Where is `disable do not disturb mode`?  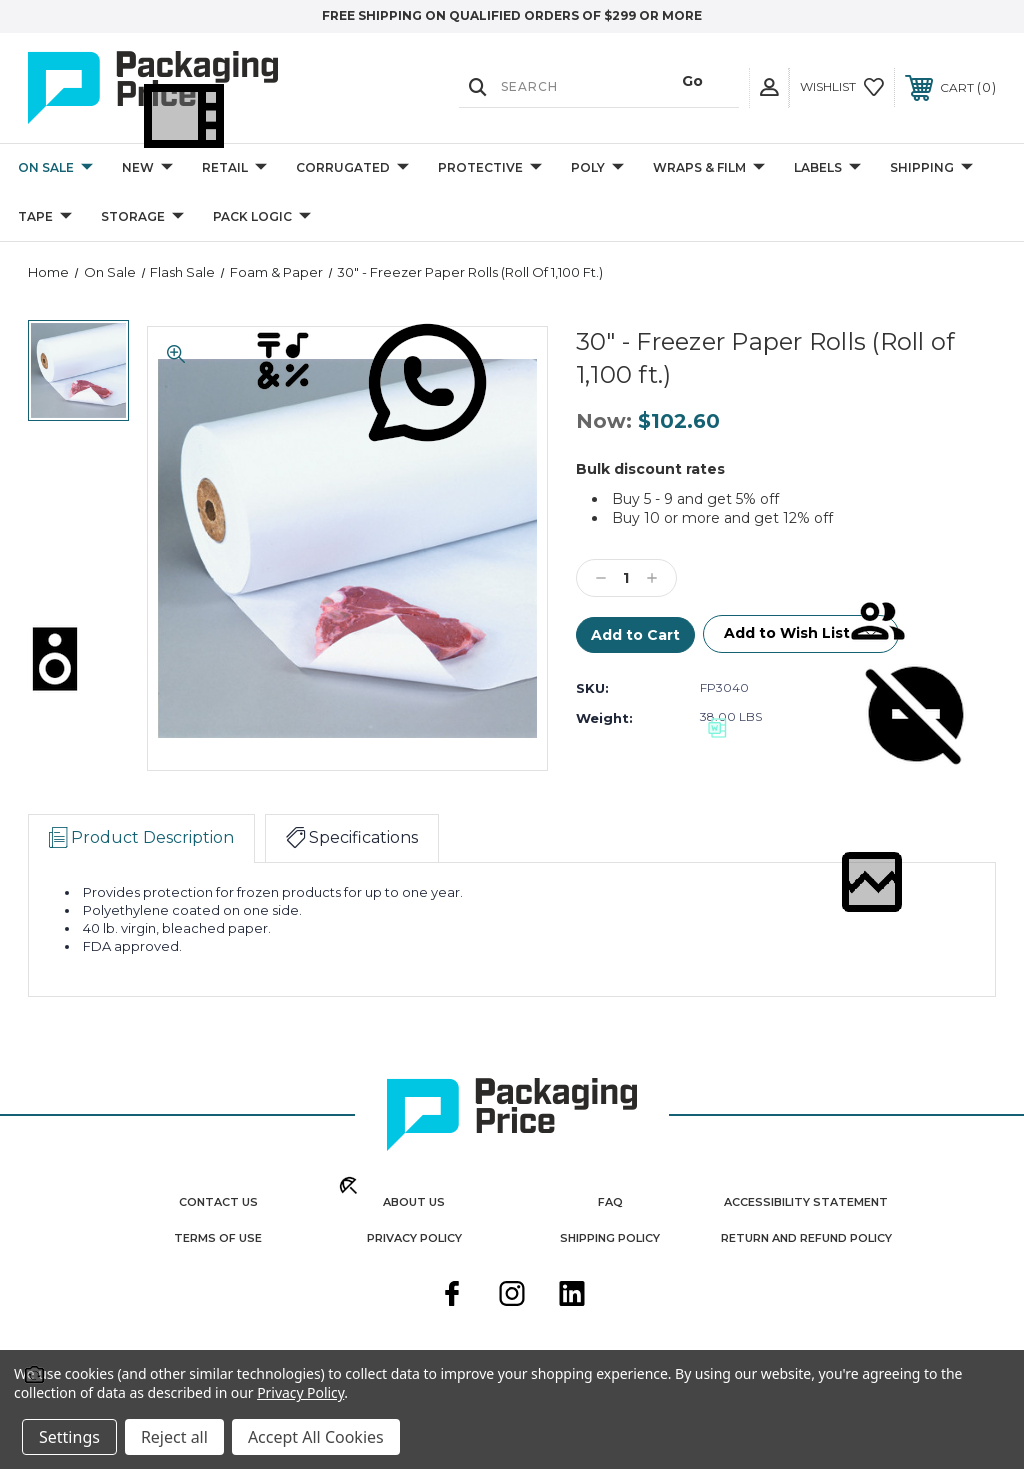 disable do not disturb mode is located at coordinates (916, 714).